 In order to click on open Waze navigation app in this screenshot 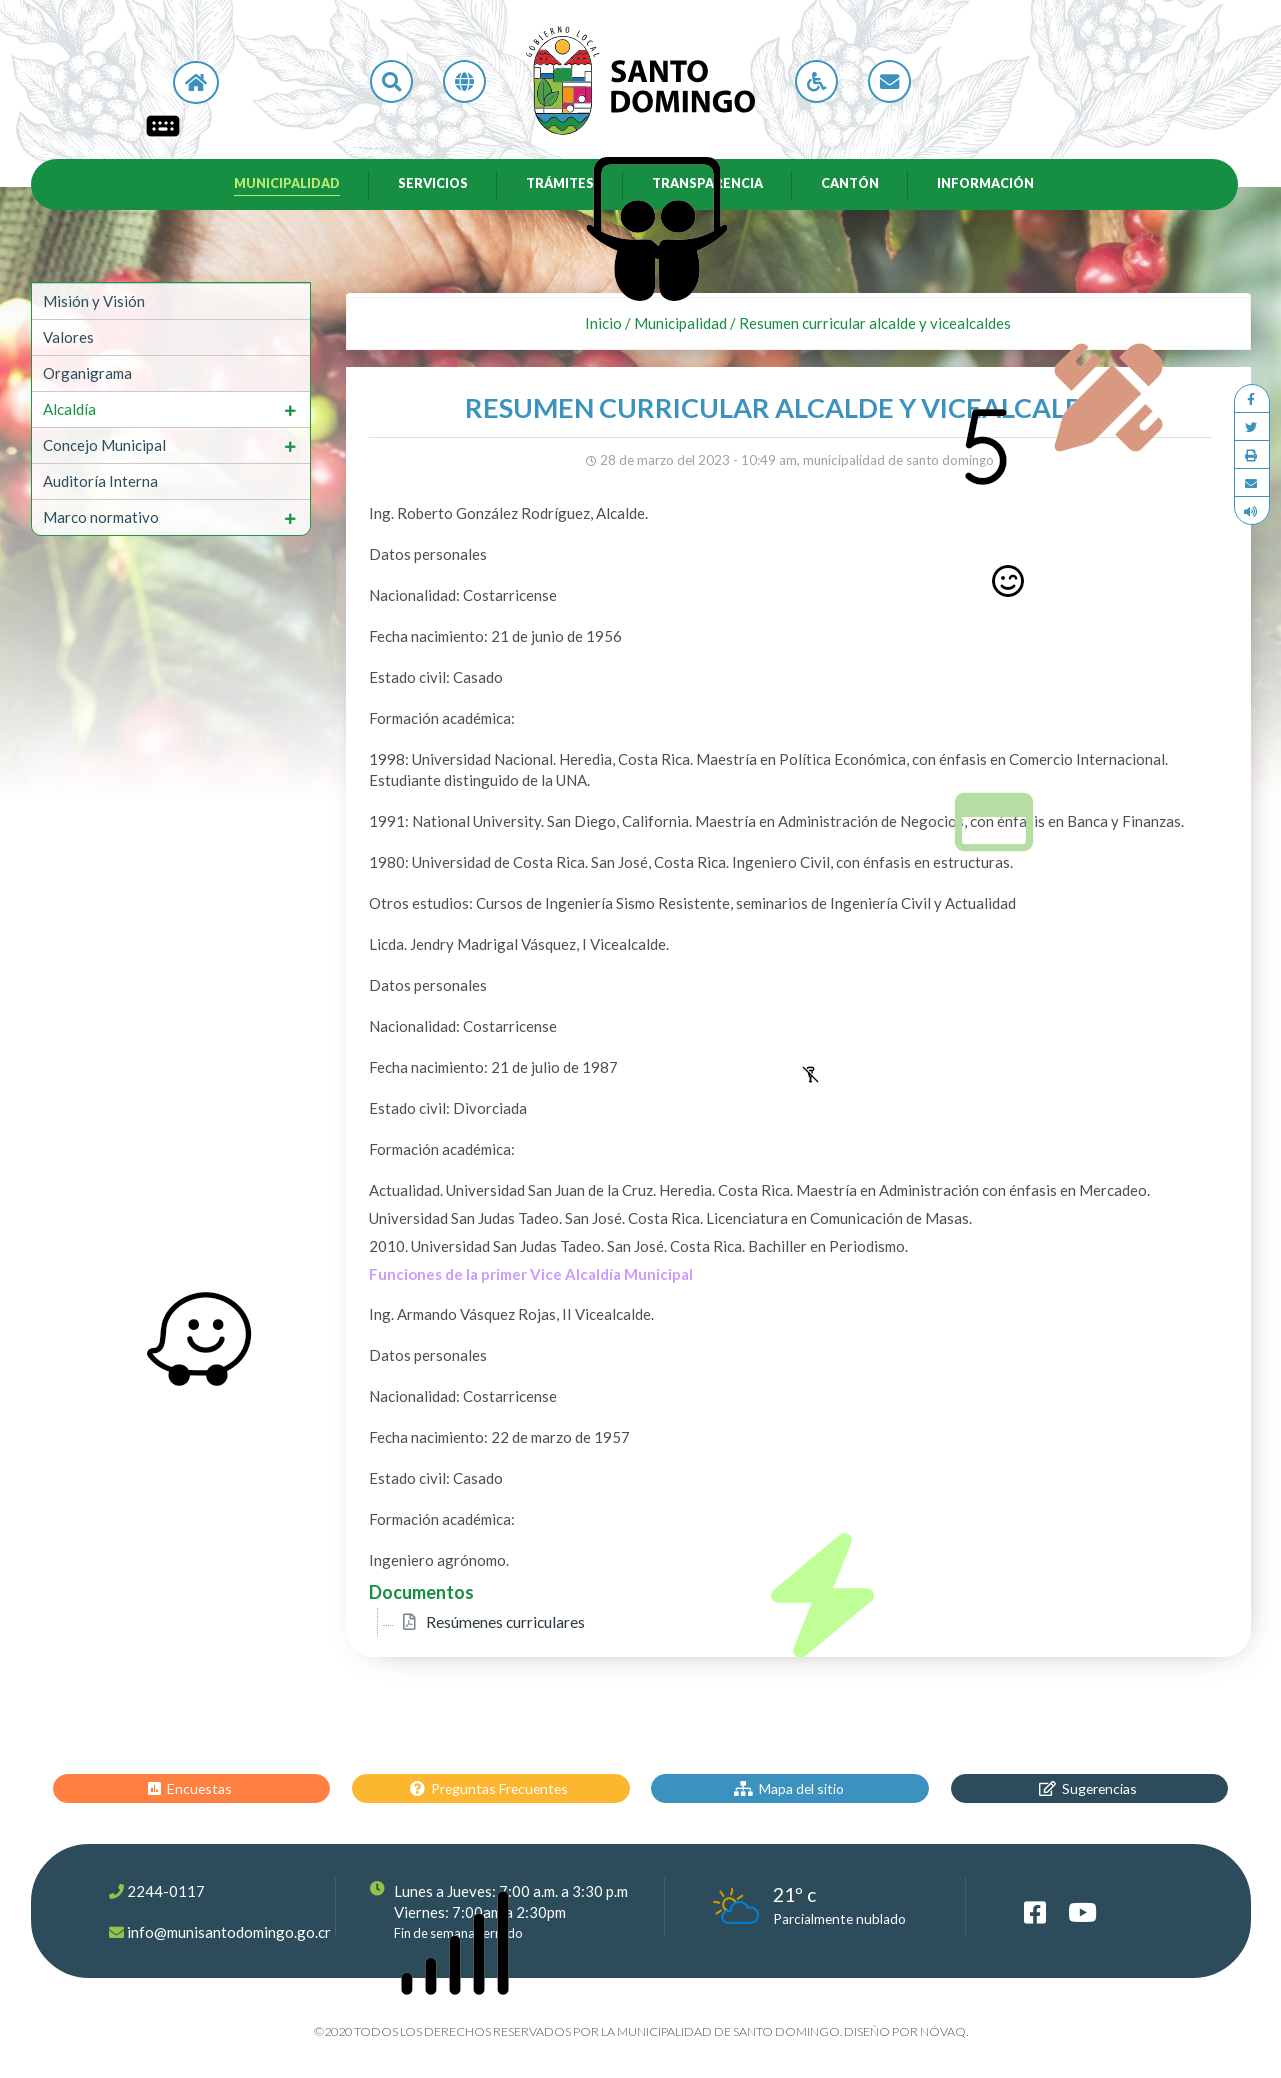, I will do `click(199, 1339)`.